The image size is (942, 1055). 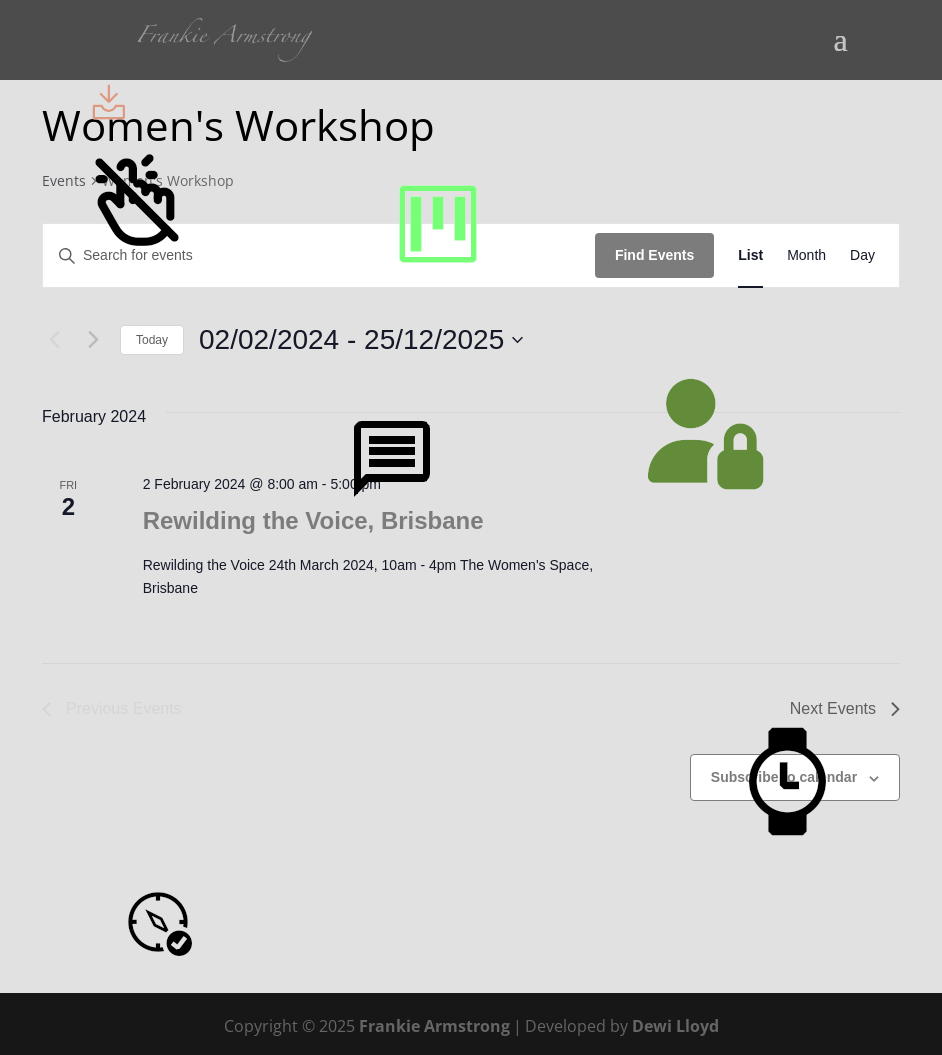 What do you see at coordinates (158, 922) in the screenshot?
I see `active navigation or orientation mode` at bounding box center [158, 922].